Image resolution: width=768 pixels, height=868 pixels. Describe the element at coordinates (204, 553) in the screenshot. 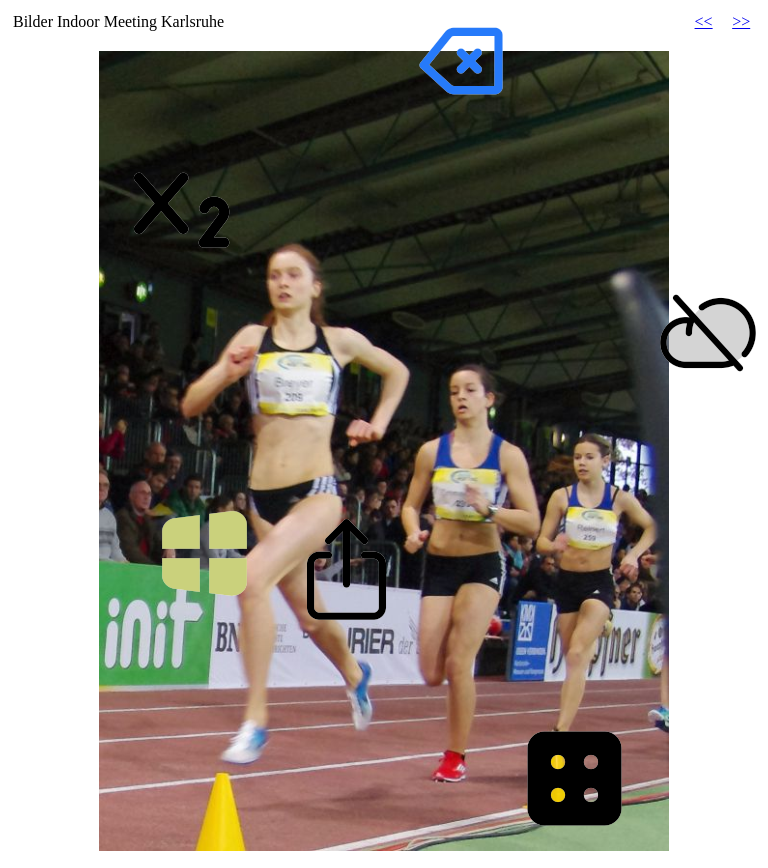

I see `windows operating system logo` at that location.